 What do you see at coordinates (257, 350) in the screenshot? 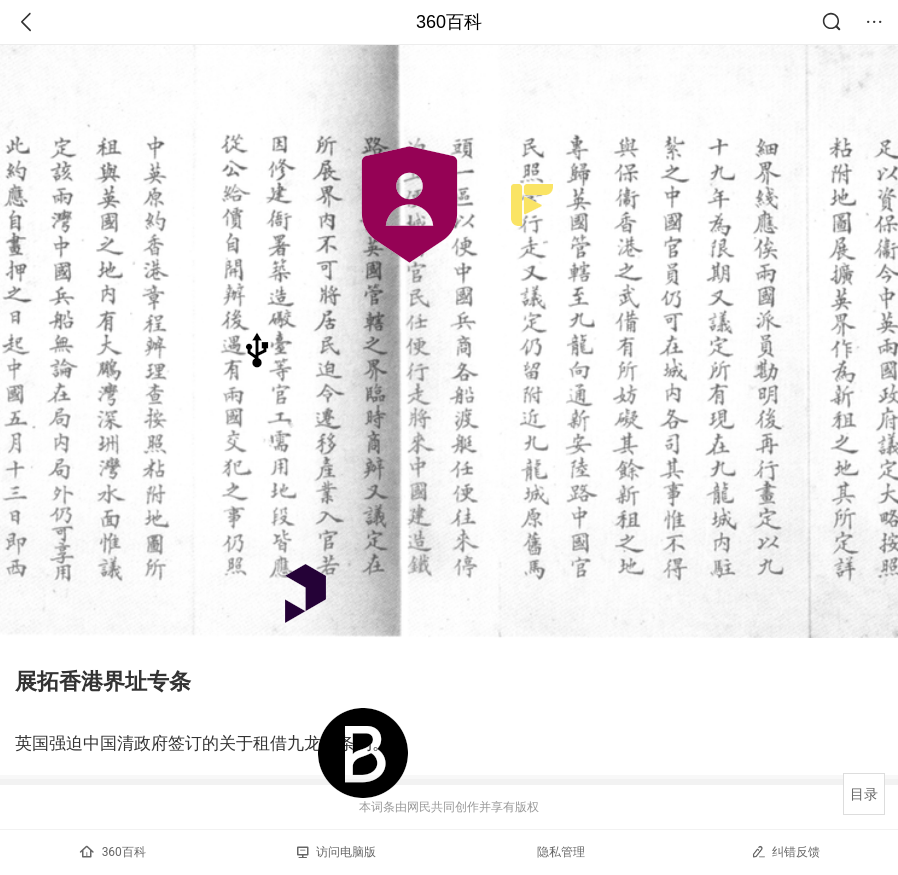
I see `indicates USB connection available` at bounding box center [257, 350].